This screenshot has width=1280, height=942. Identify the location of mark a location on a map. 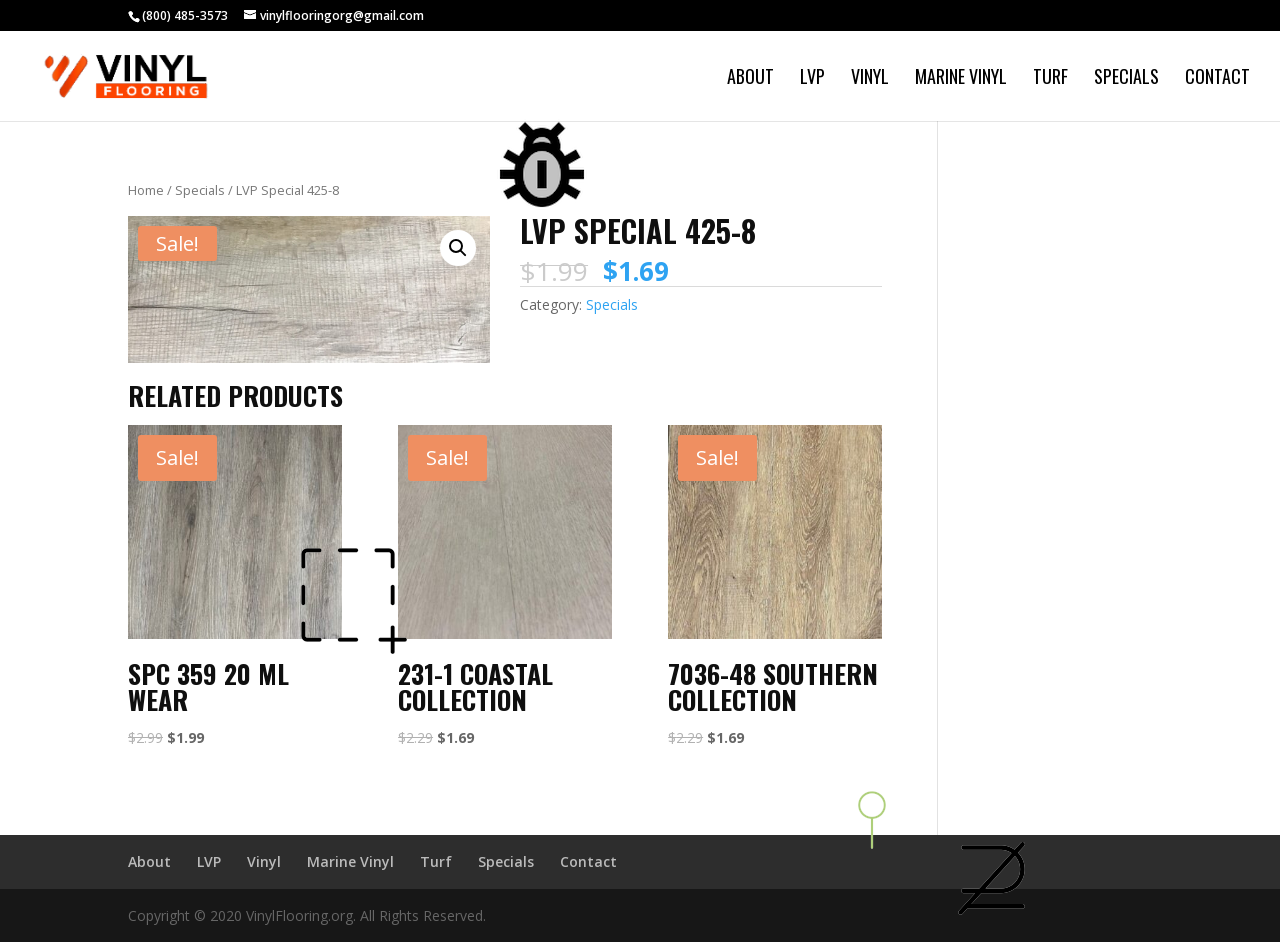
(872, 820).